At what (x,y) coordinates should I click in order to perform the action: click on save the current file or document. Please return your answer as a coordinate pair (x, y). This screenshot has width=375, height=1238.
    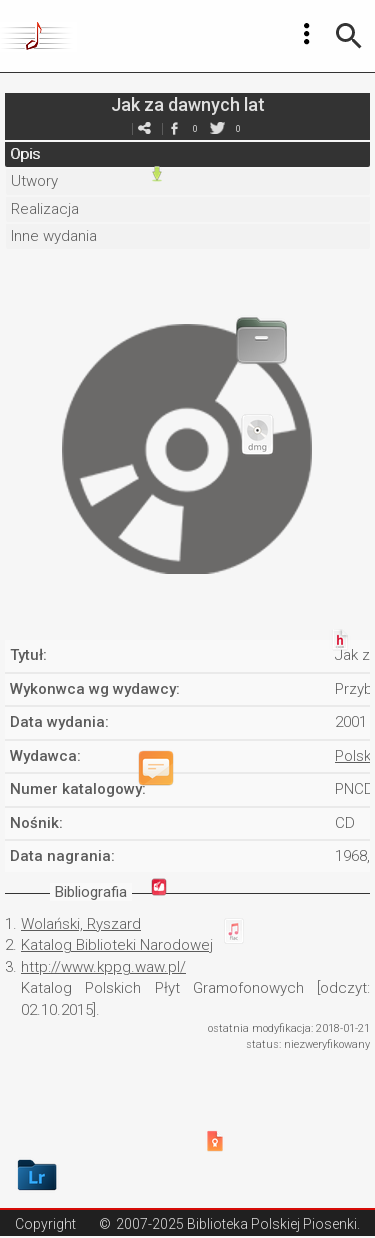
    Looking at the image, I should click on (157, 174).